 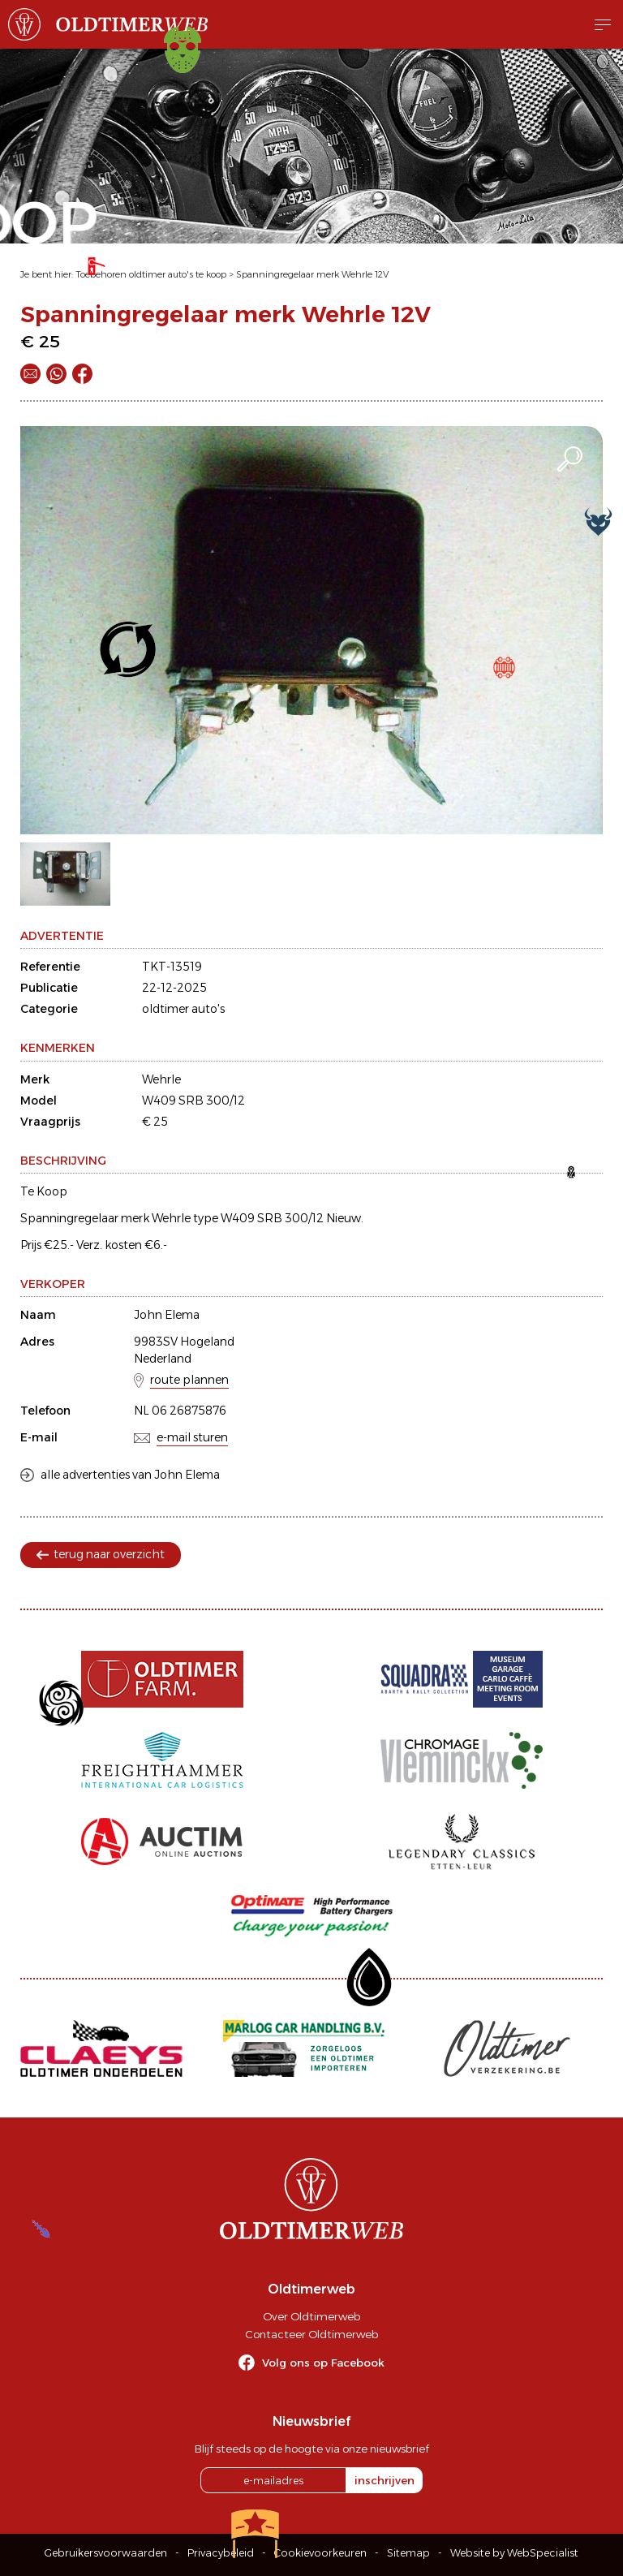 What do you see at coordinates (504, 667) in the screenshot?
I see `transport or logistics game item` at bounding box center [504, 667].